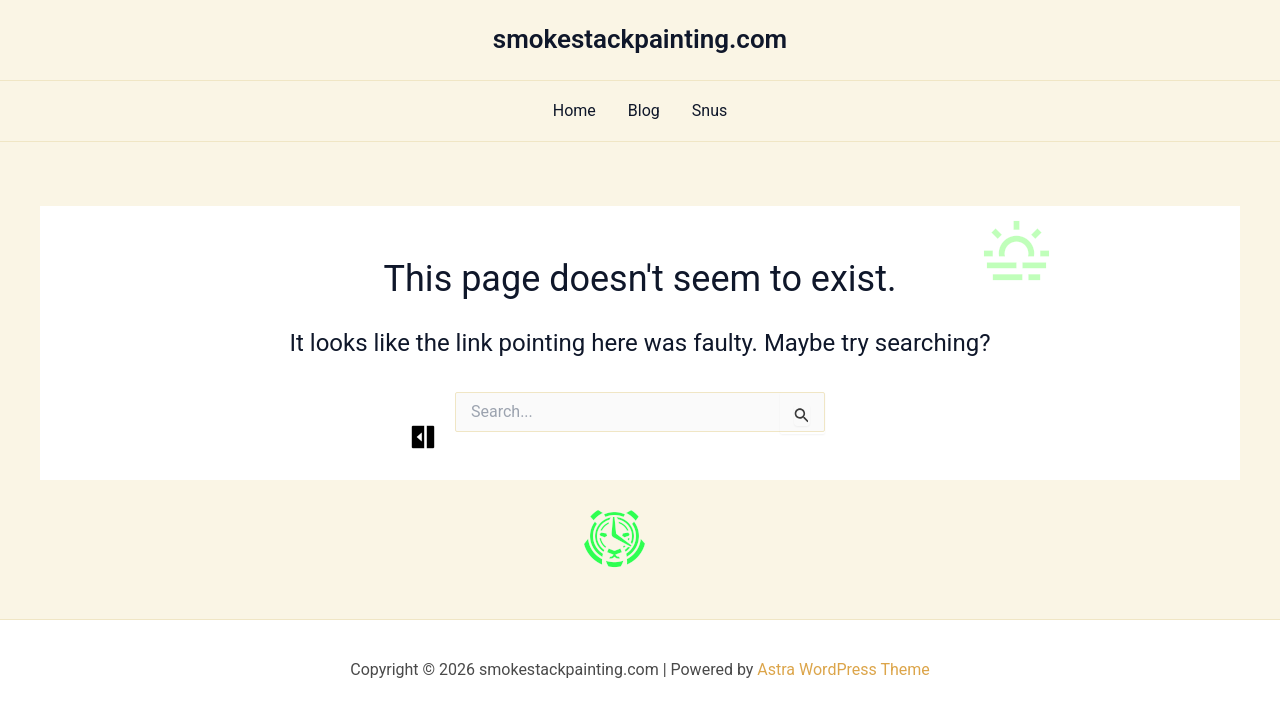  What do you see at coordinates (423, 437) in the screenshot?
I see `collapse the sidebar panel` at bounding box center [423, 437].